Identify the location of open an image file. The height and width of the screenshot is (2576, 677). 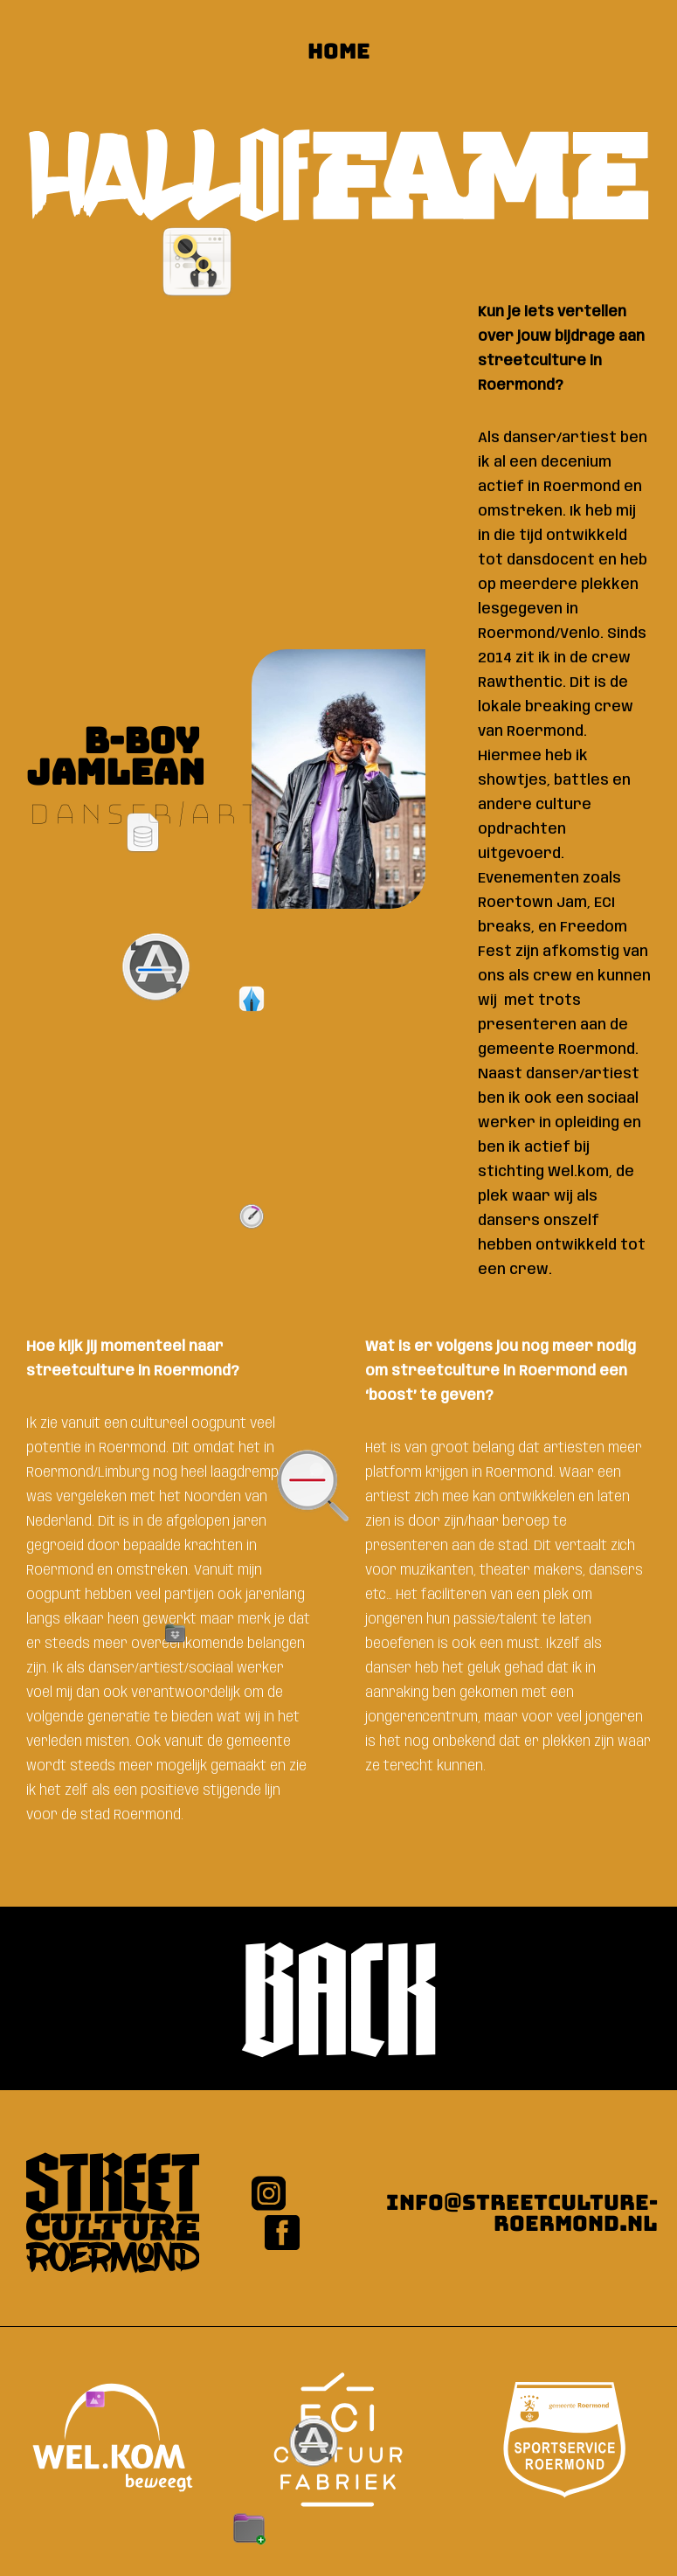
(95, 2399).